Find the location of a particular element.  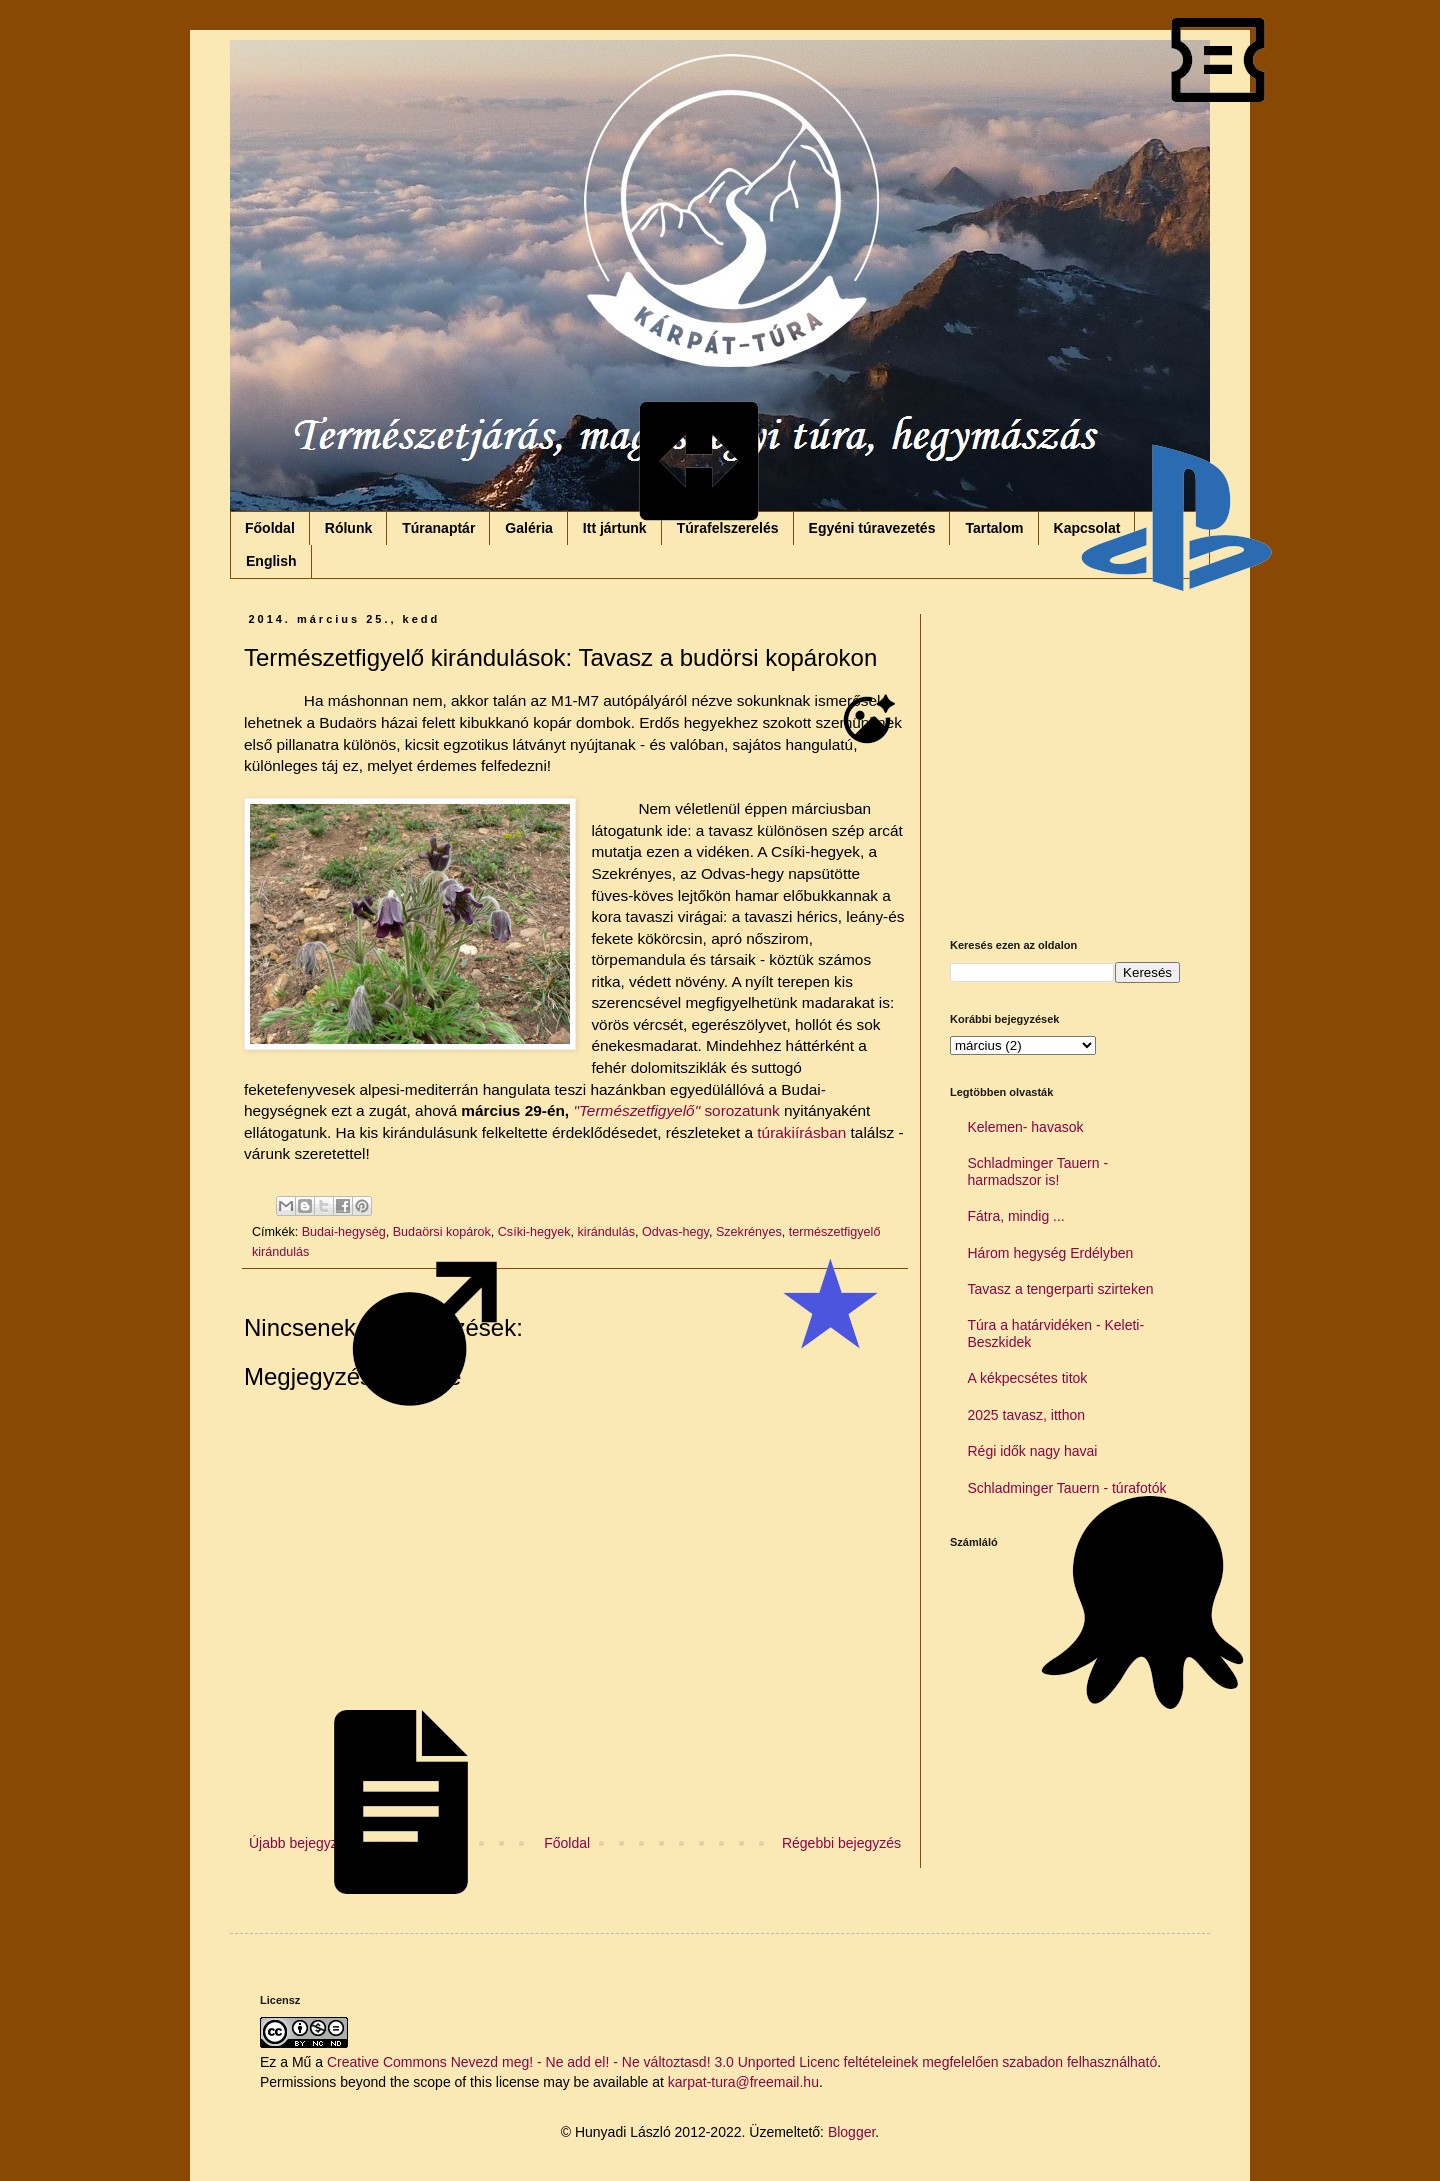

playstation brand or console indicator is located at coordinates (1176, 518).